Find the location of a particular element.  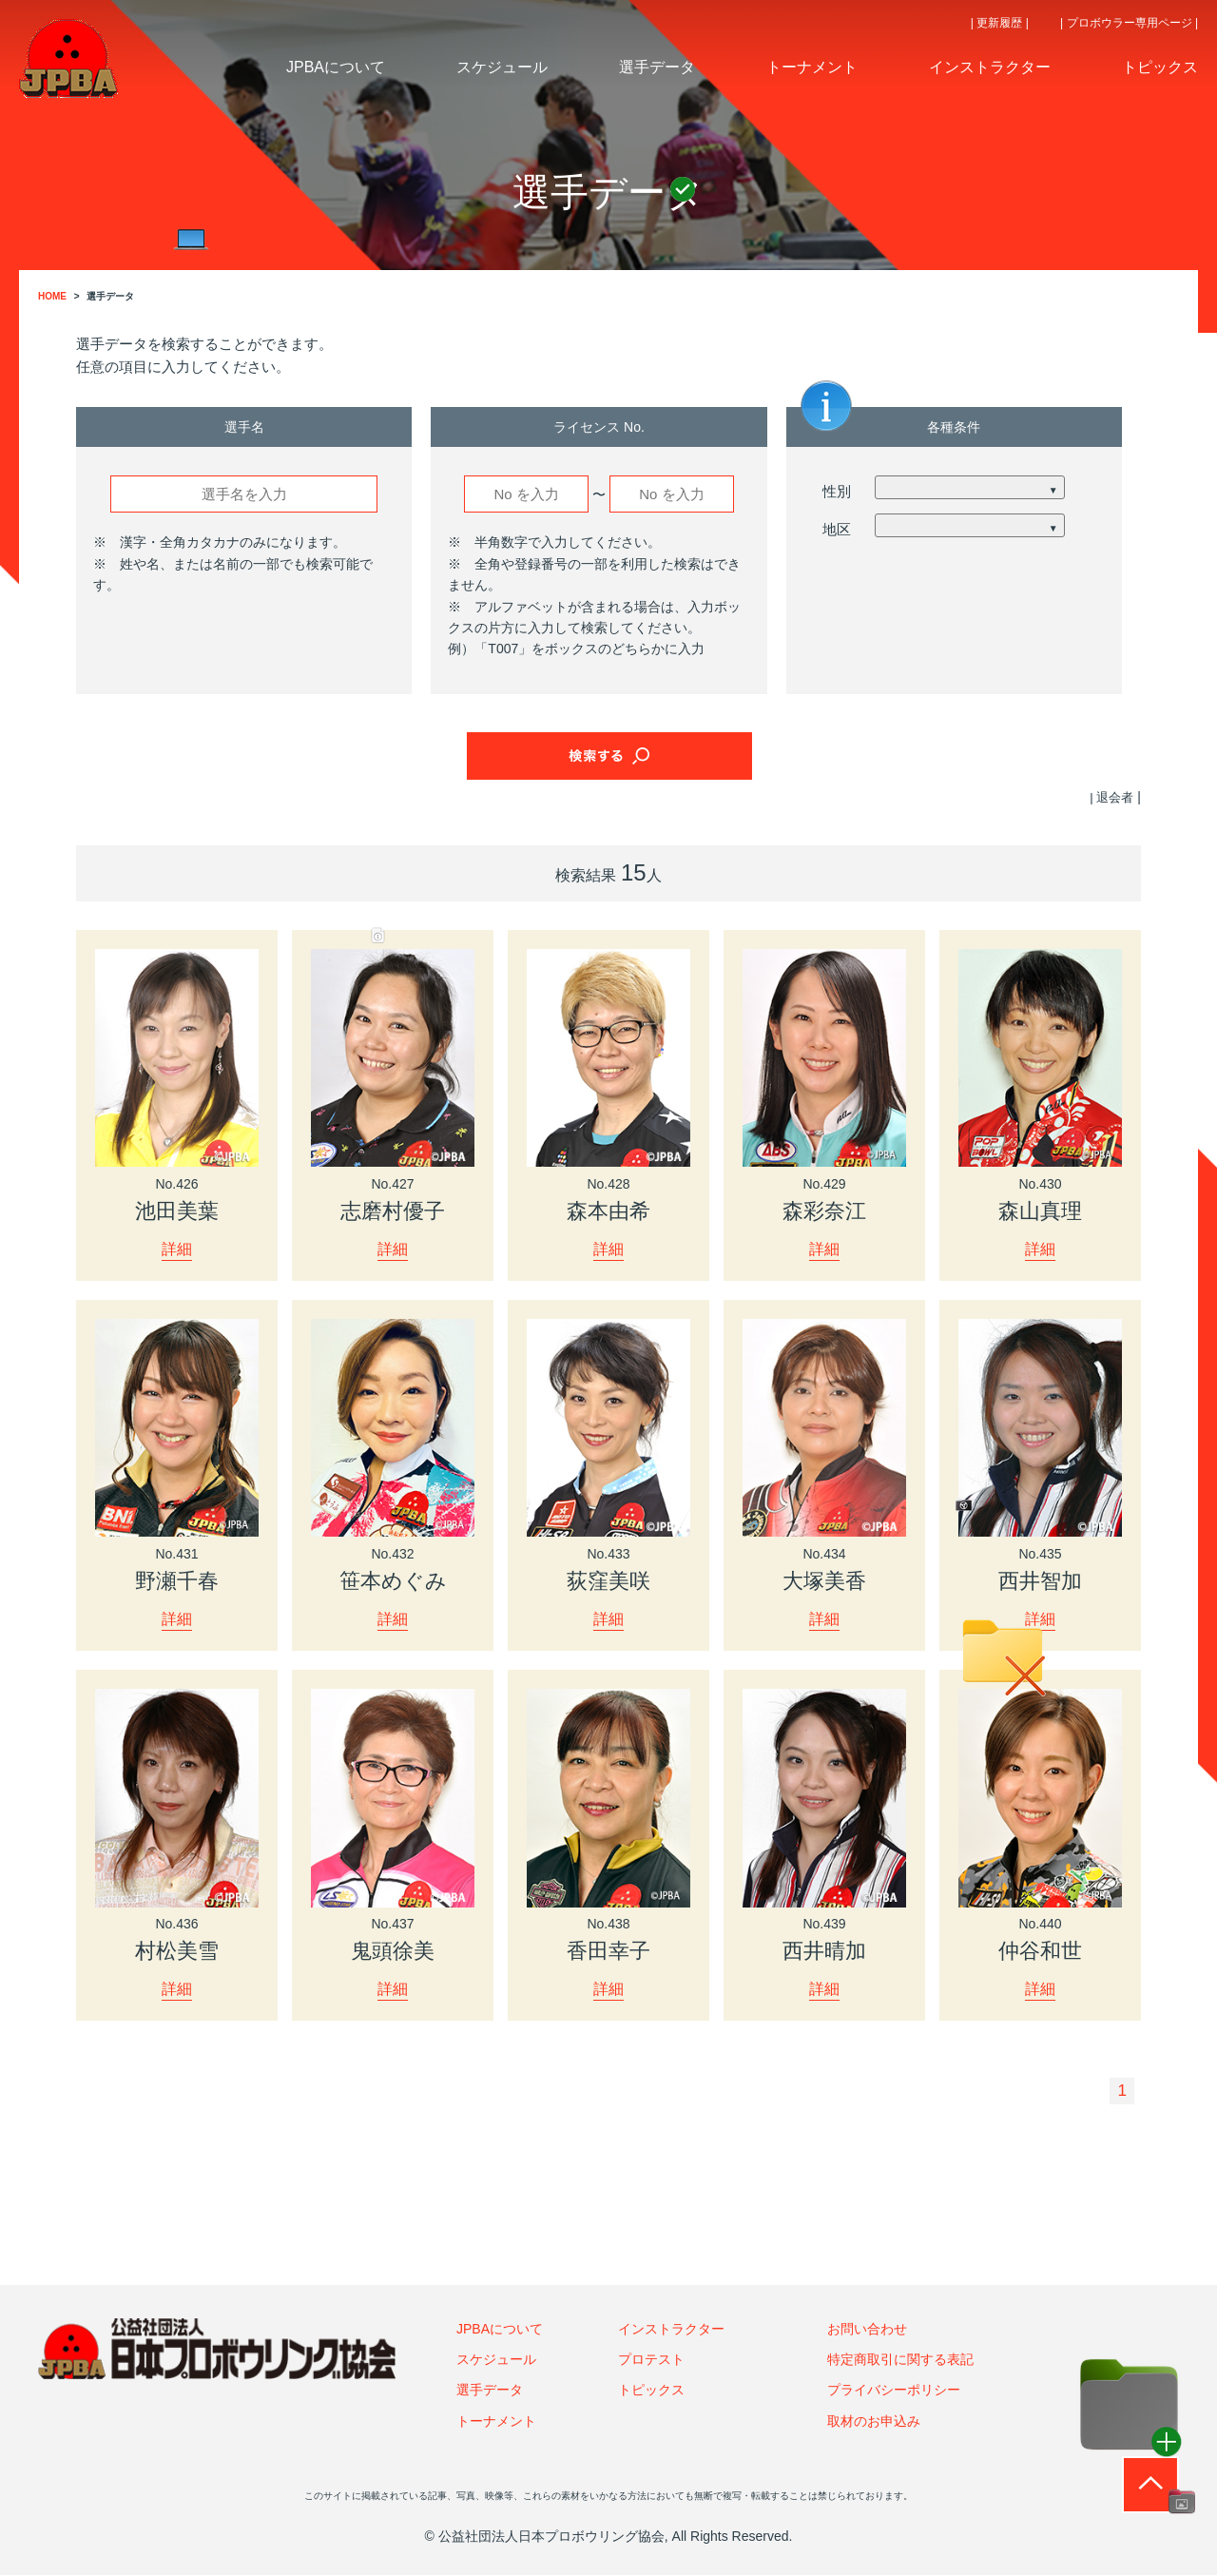

delete a folder is located at coordinates (1002, 1653).